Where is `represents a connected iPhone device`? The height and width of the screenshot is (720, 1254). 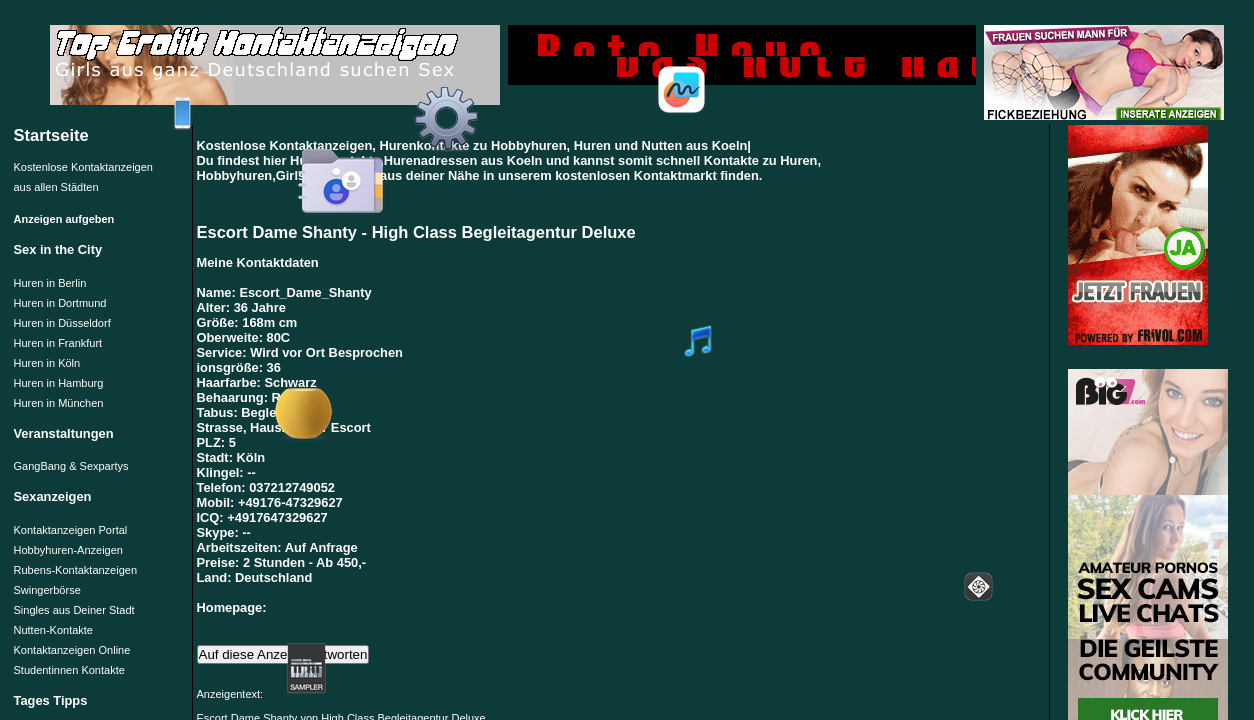
represents a connected iPhone device is located at coordinates (182, 113).